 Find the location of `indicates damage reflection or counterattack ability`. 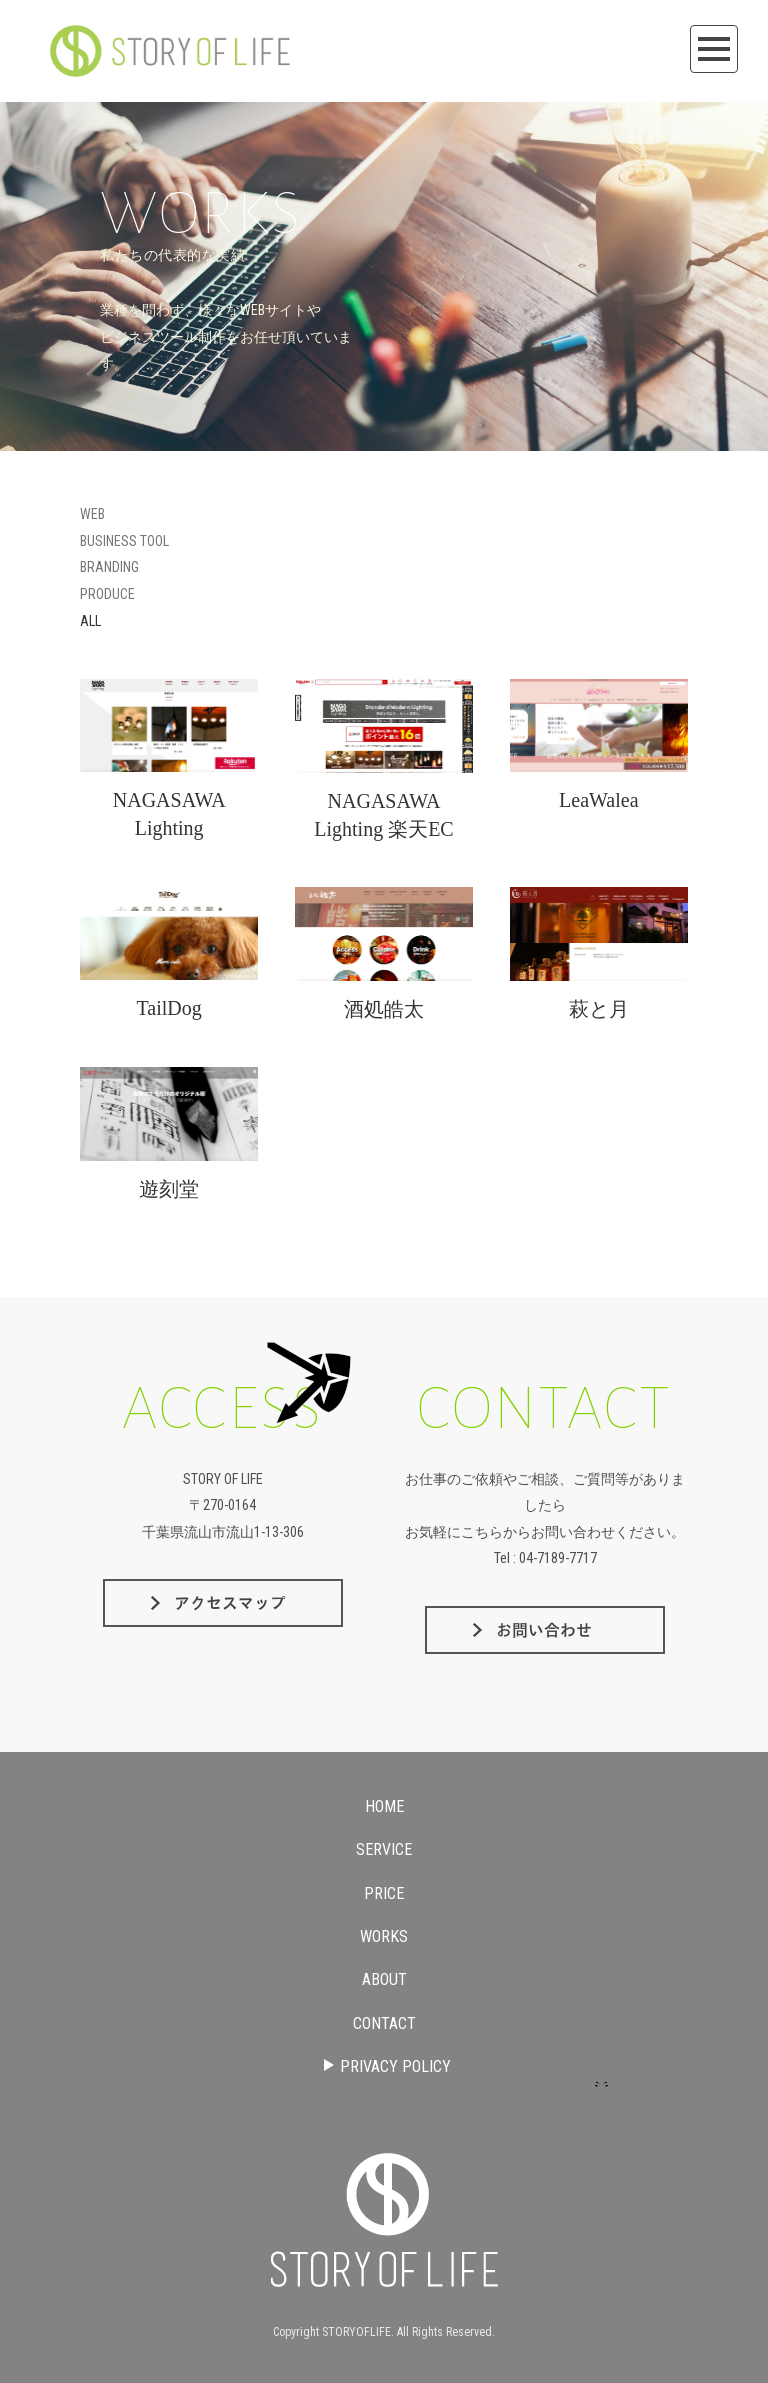

indicates damage reflection or counterattack ability is located at coordinates (309, 1384).